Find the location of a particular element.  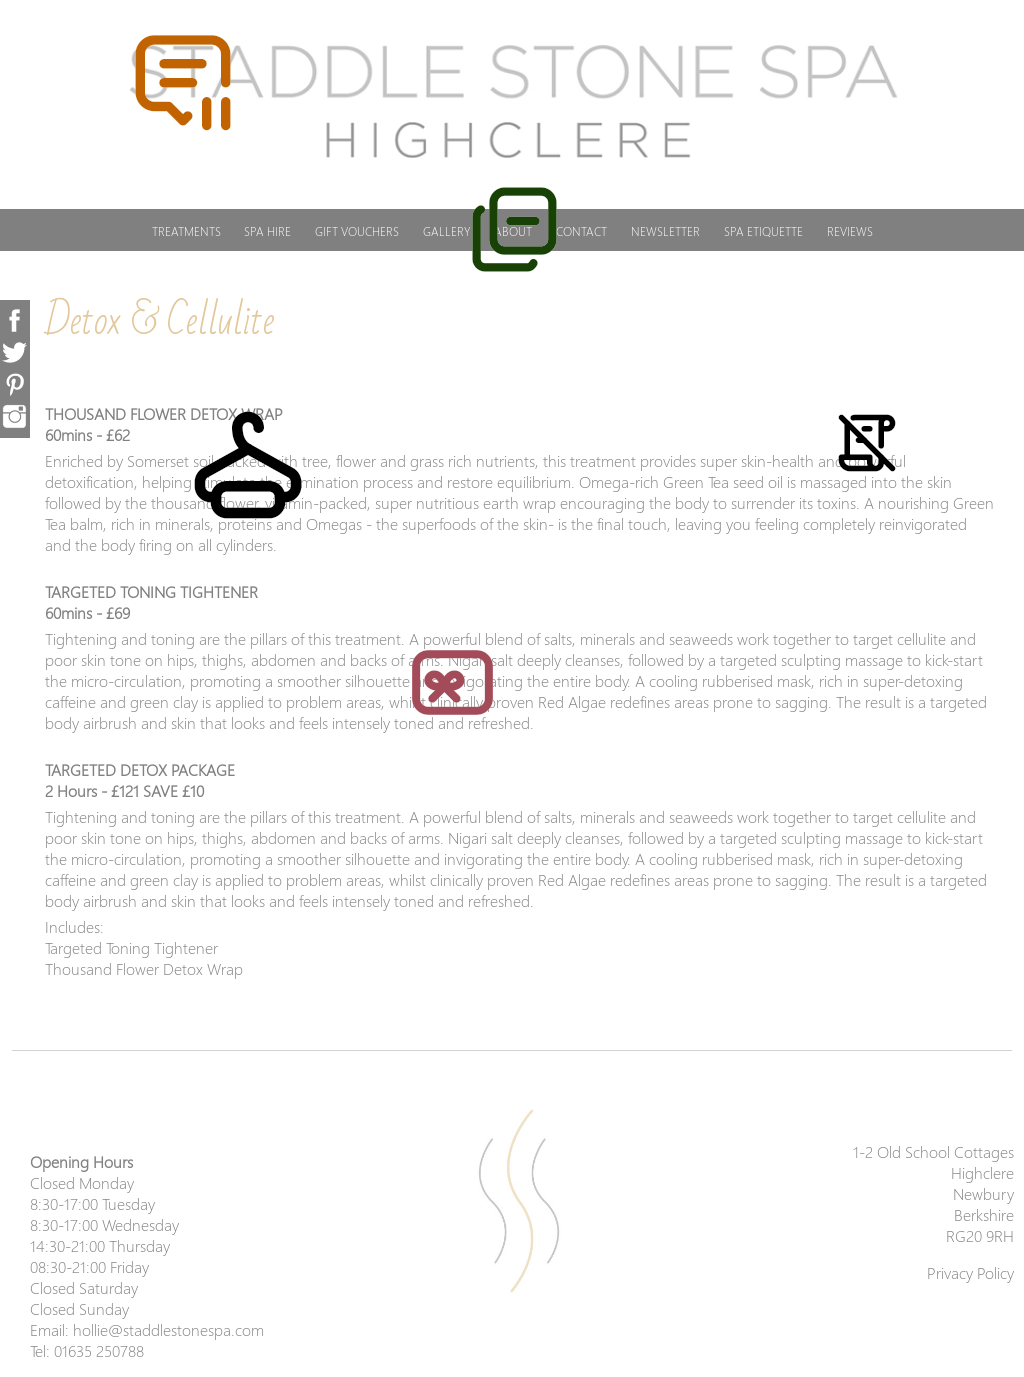

access gift card balance or details is located at coordinates (452, 682).